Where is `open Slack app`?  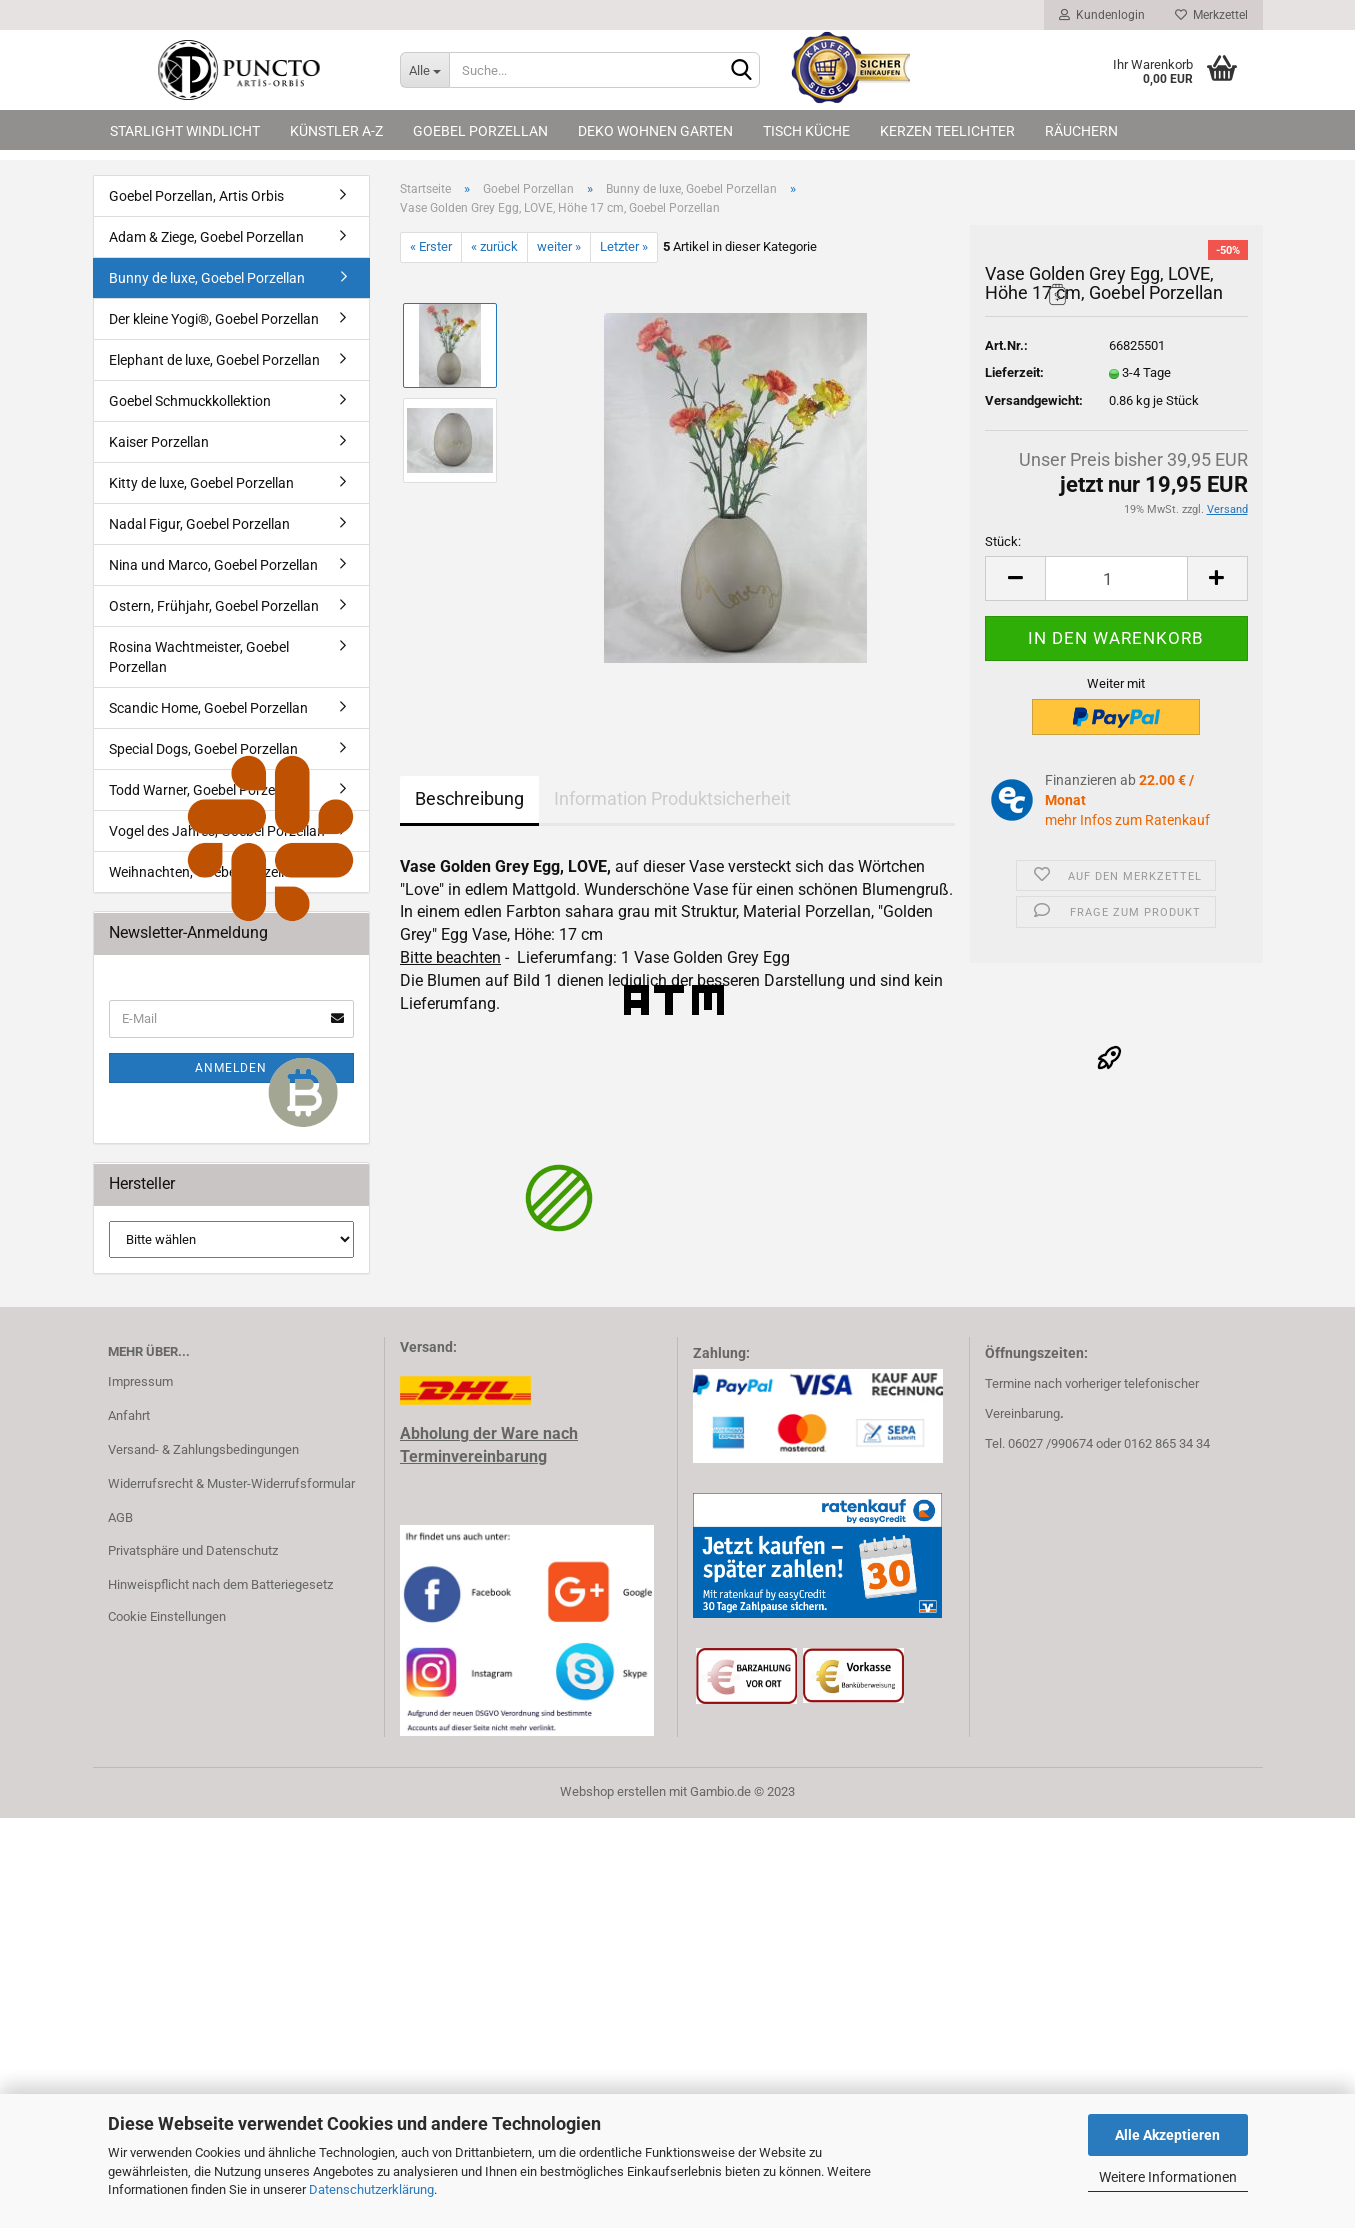 open Slack app is located at coordinates (270, 838).